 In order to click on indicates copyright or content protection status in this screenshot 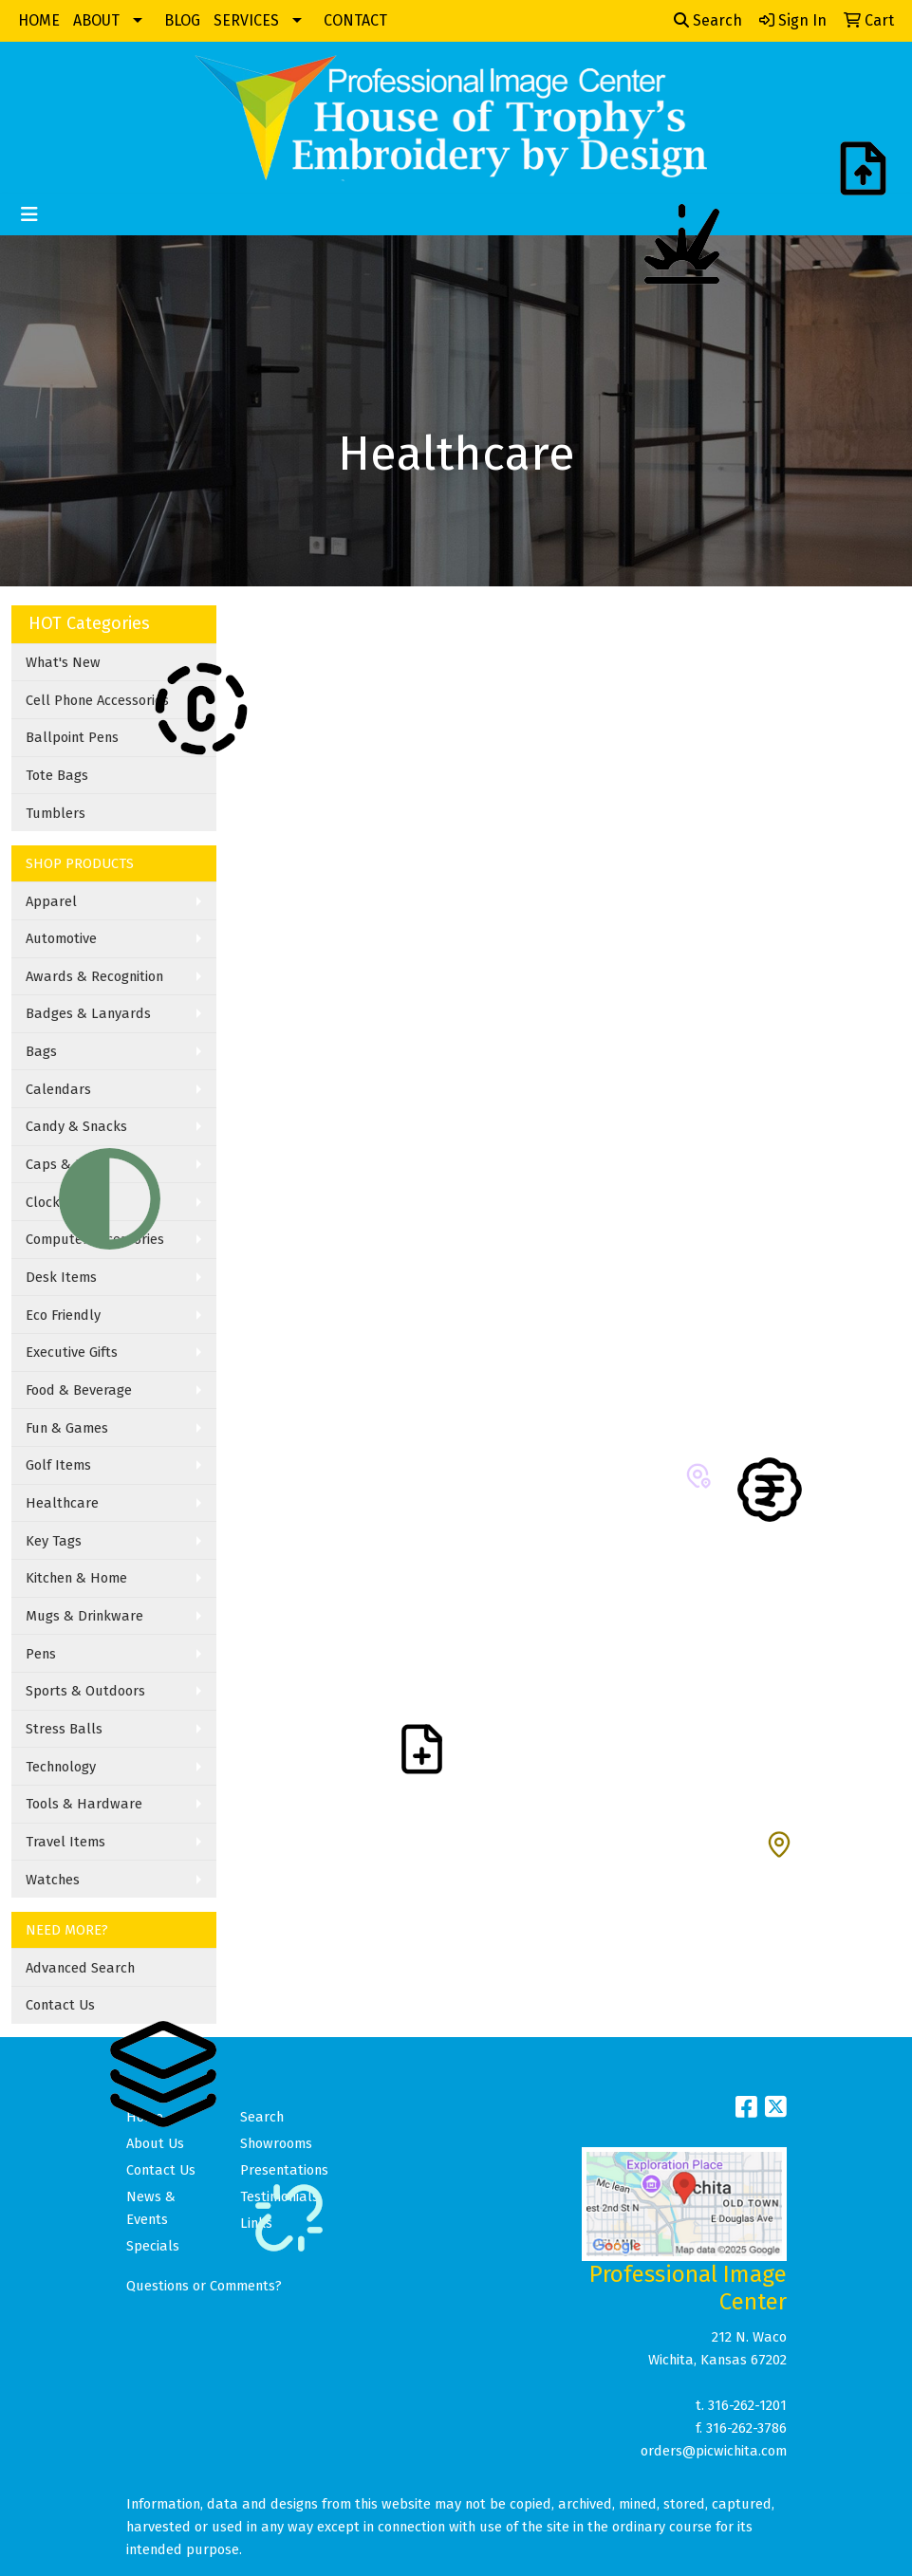, I will do `click(201, 709)`.